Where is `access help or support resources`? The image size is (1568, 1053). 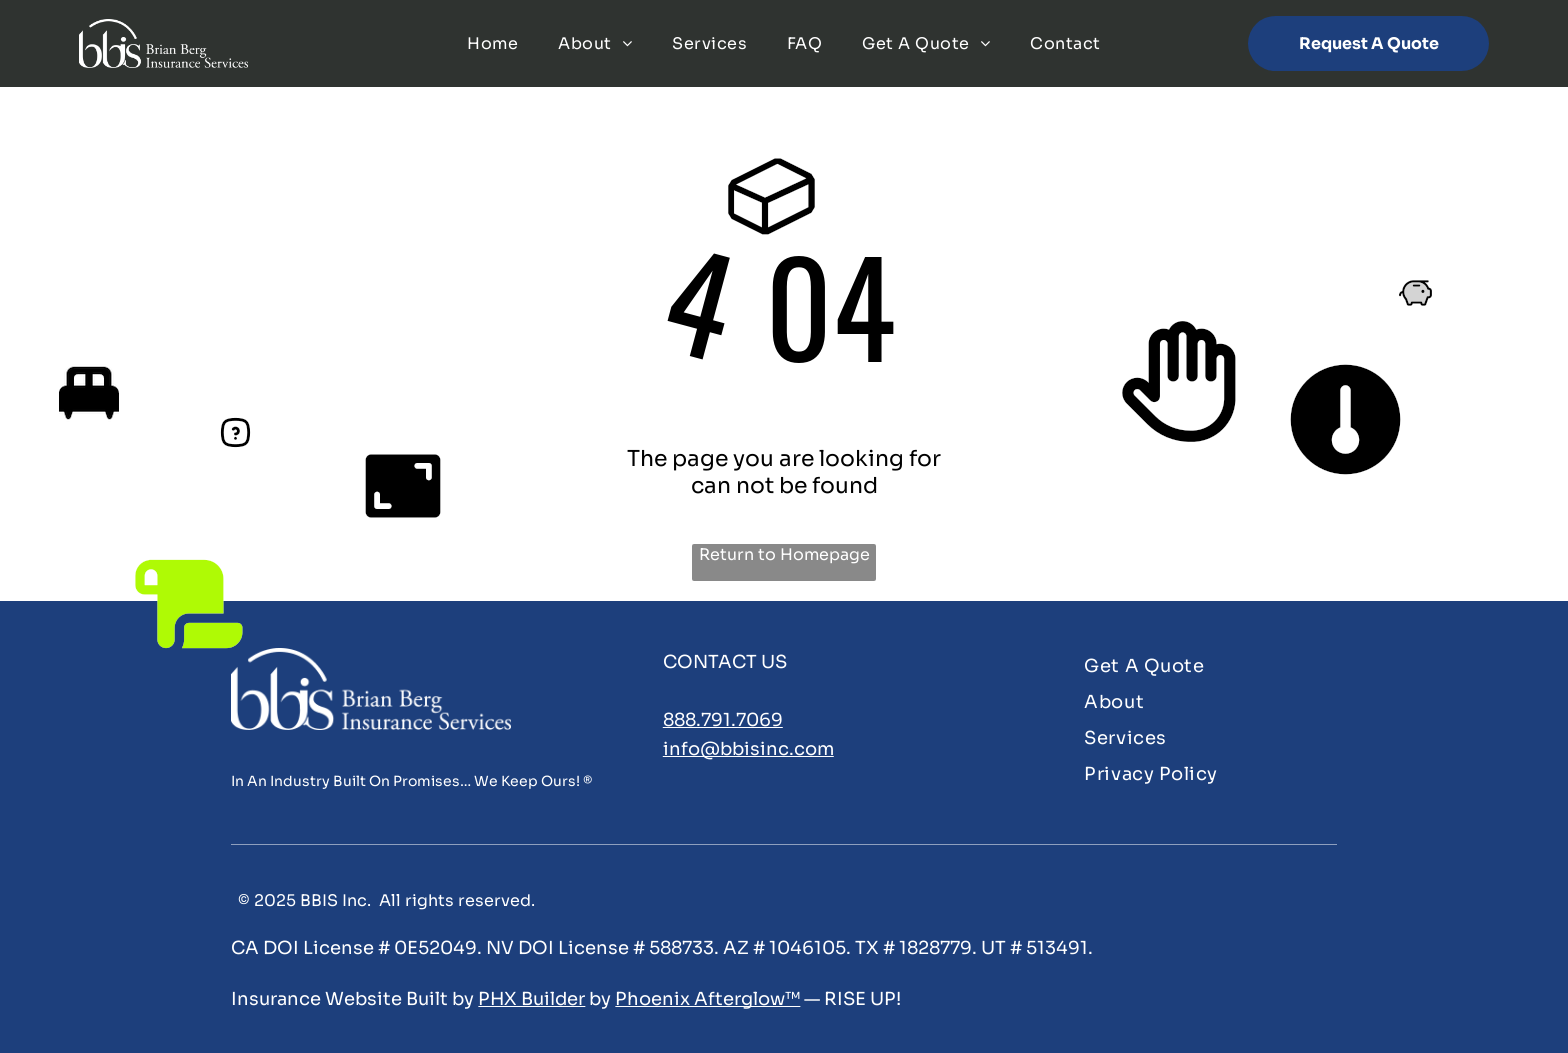
access help or support resources is located at coordinates (235, 432).